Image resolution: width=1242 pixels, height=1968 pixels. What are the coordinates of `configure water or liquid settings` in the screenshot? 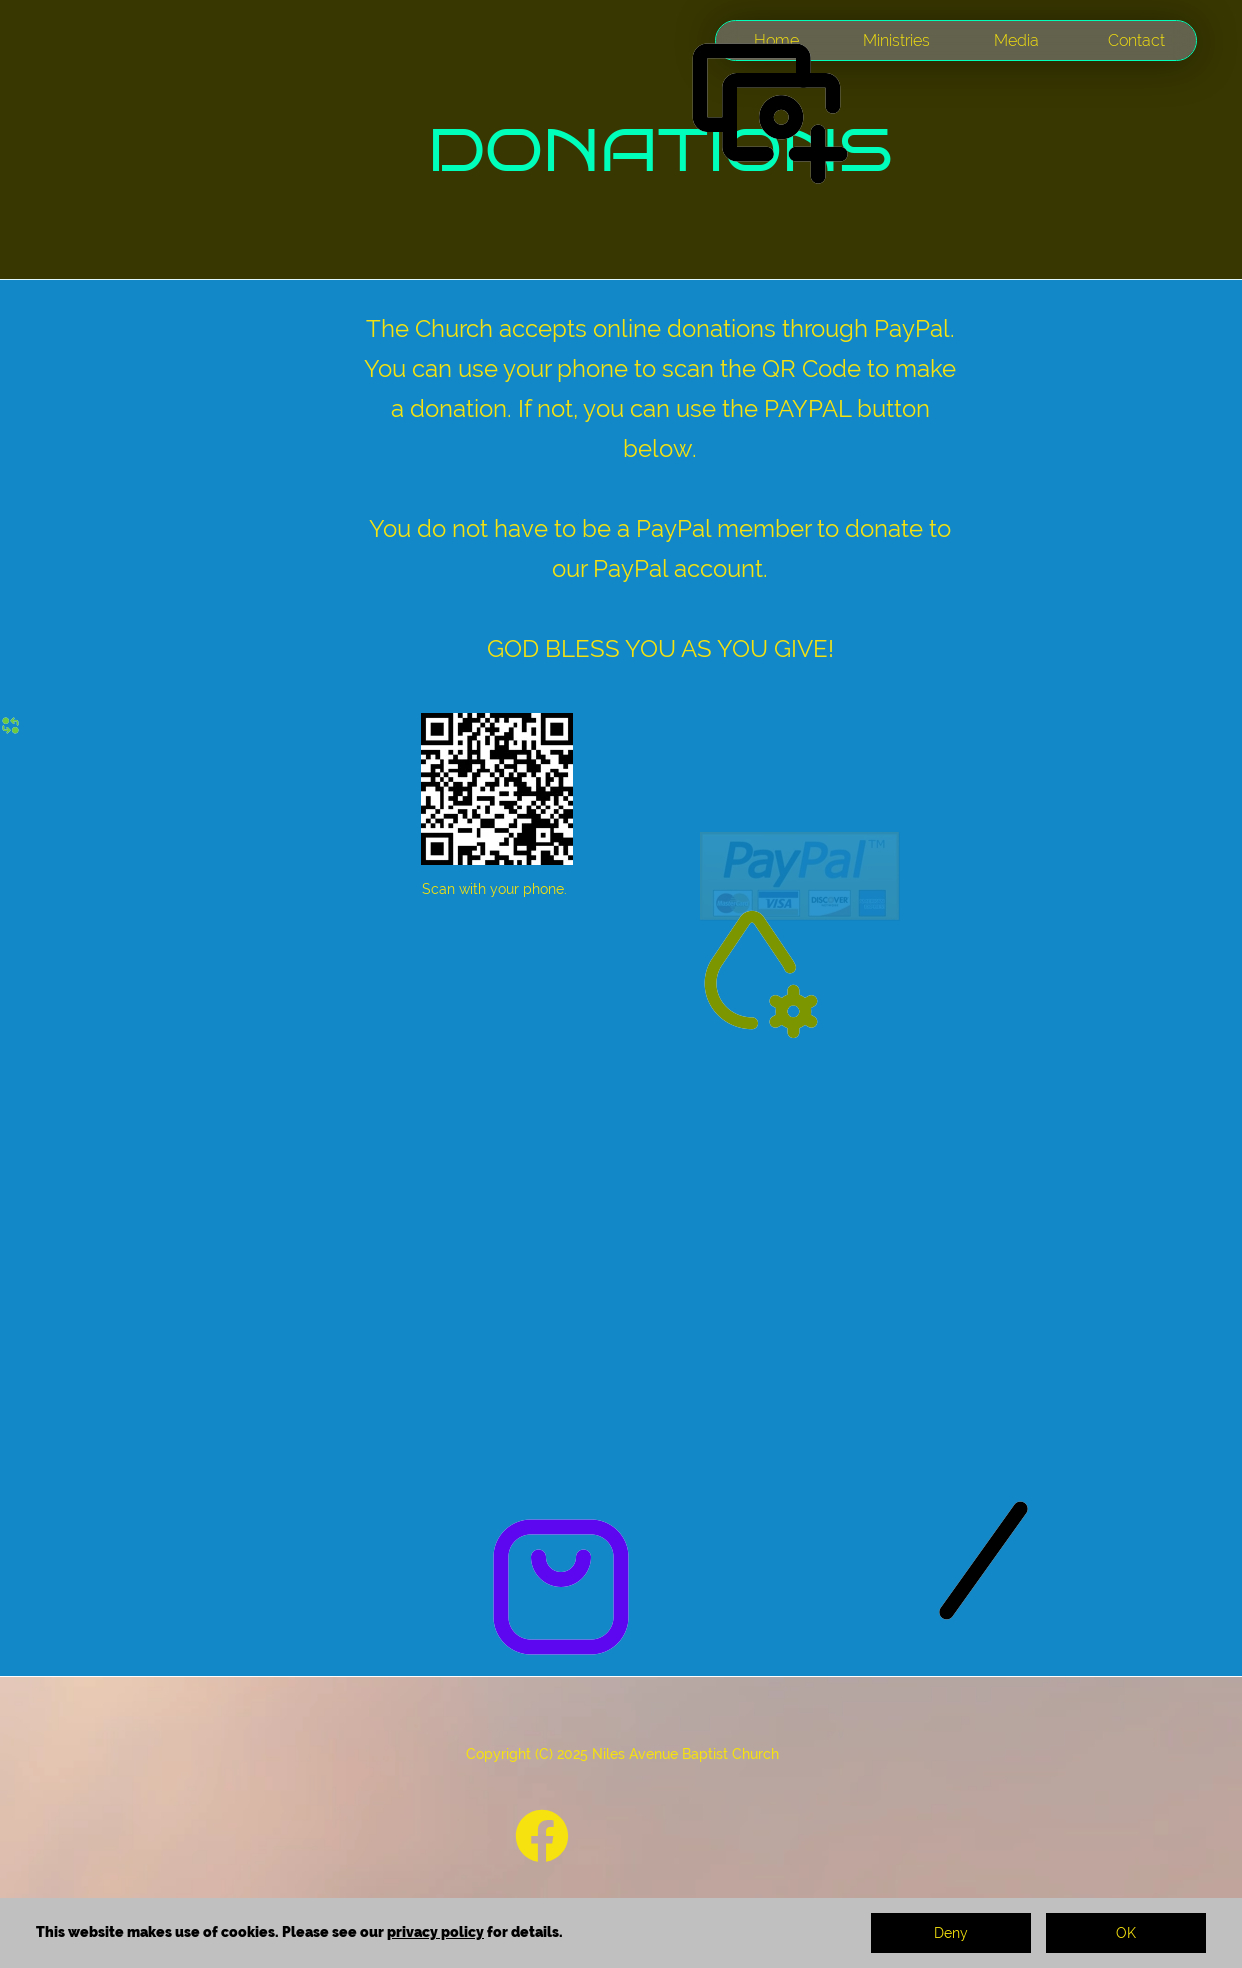 It's located at (752, 970).